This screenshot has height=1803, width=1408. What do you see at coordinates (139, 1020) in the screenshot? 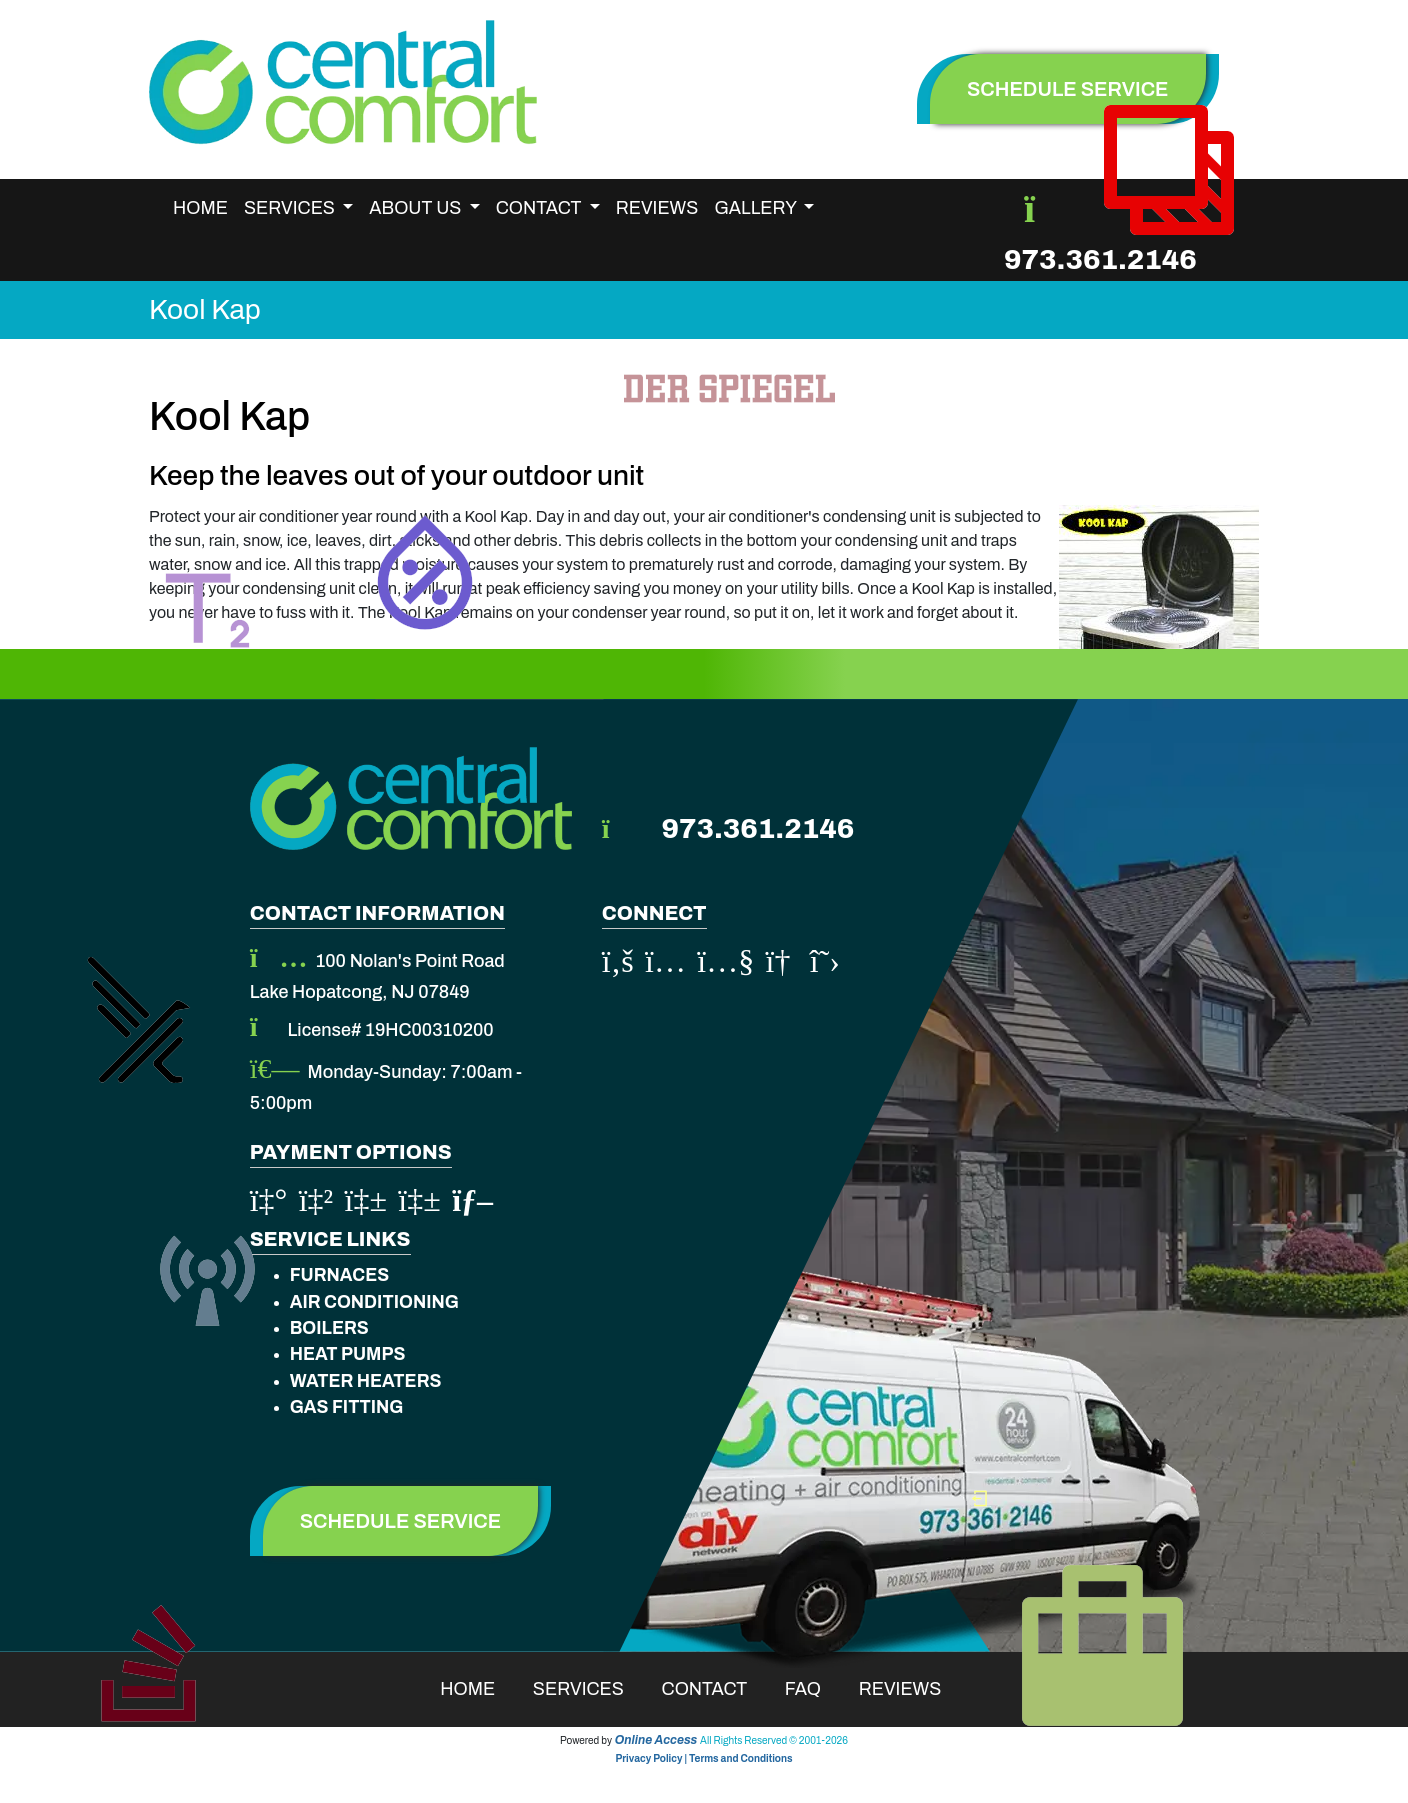
I see `Falco open-source security tool logo` at bounding box center [139, 1020].